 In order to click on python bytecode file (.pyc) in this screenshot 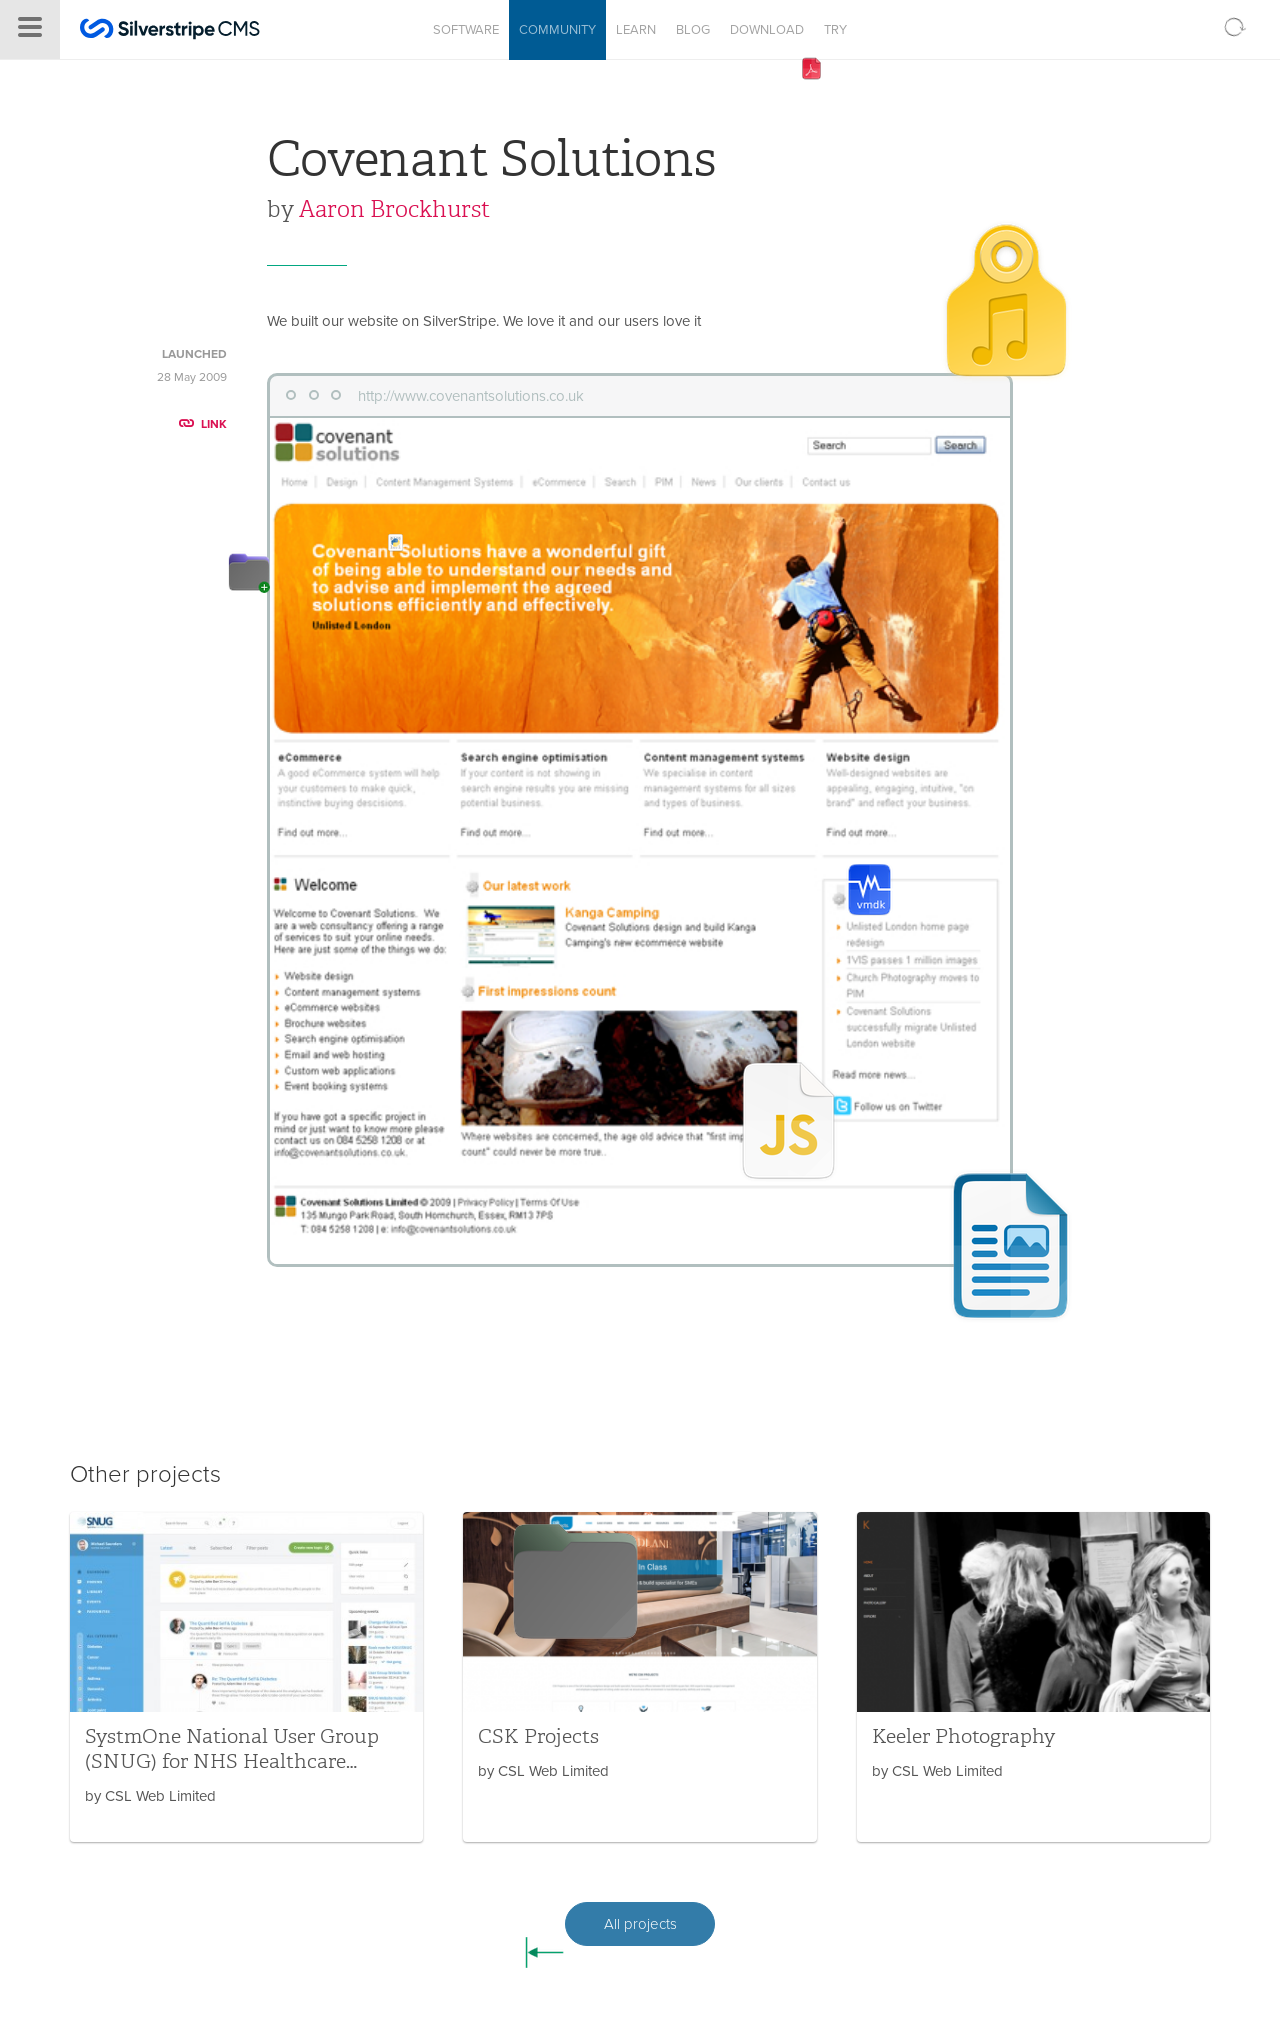, I will do `click(395, 542)`.